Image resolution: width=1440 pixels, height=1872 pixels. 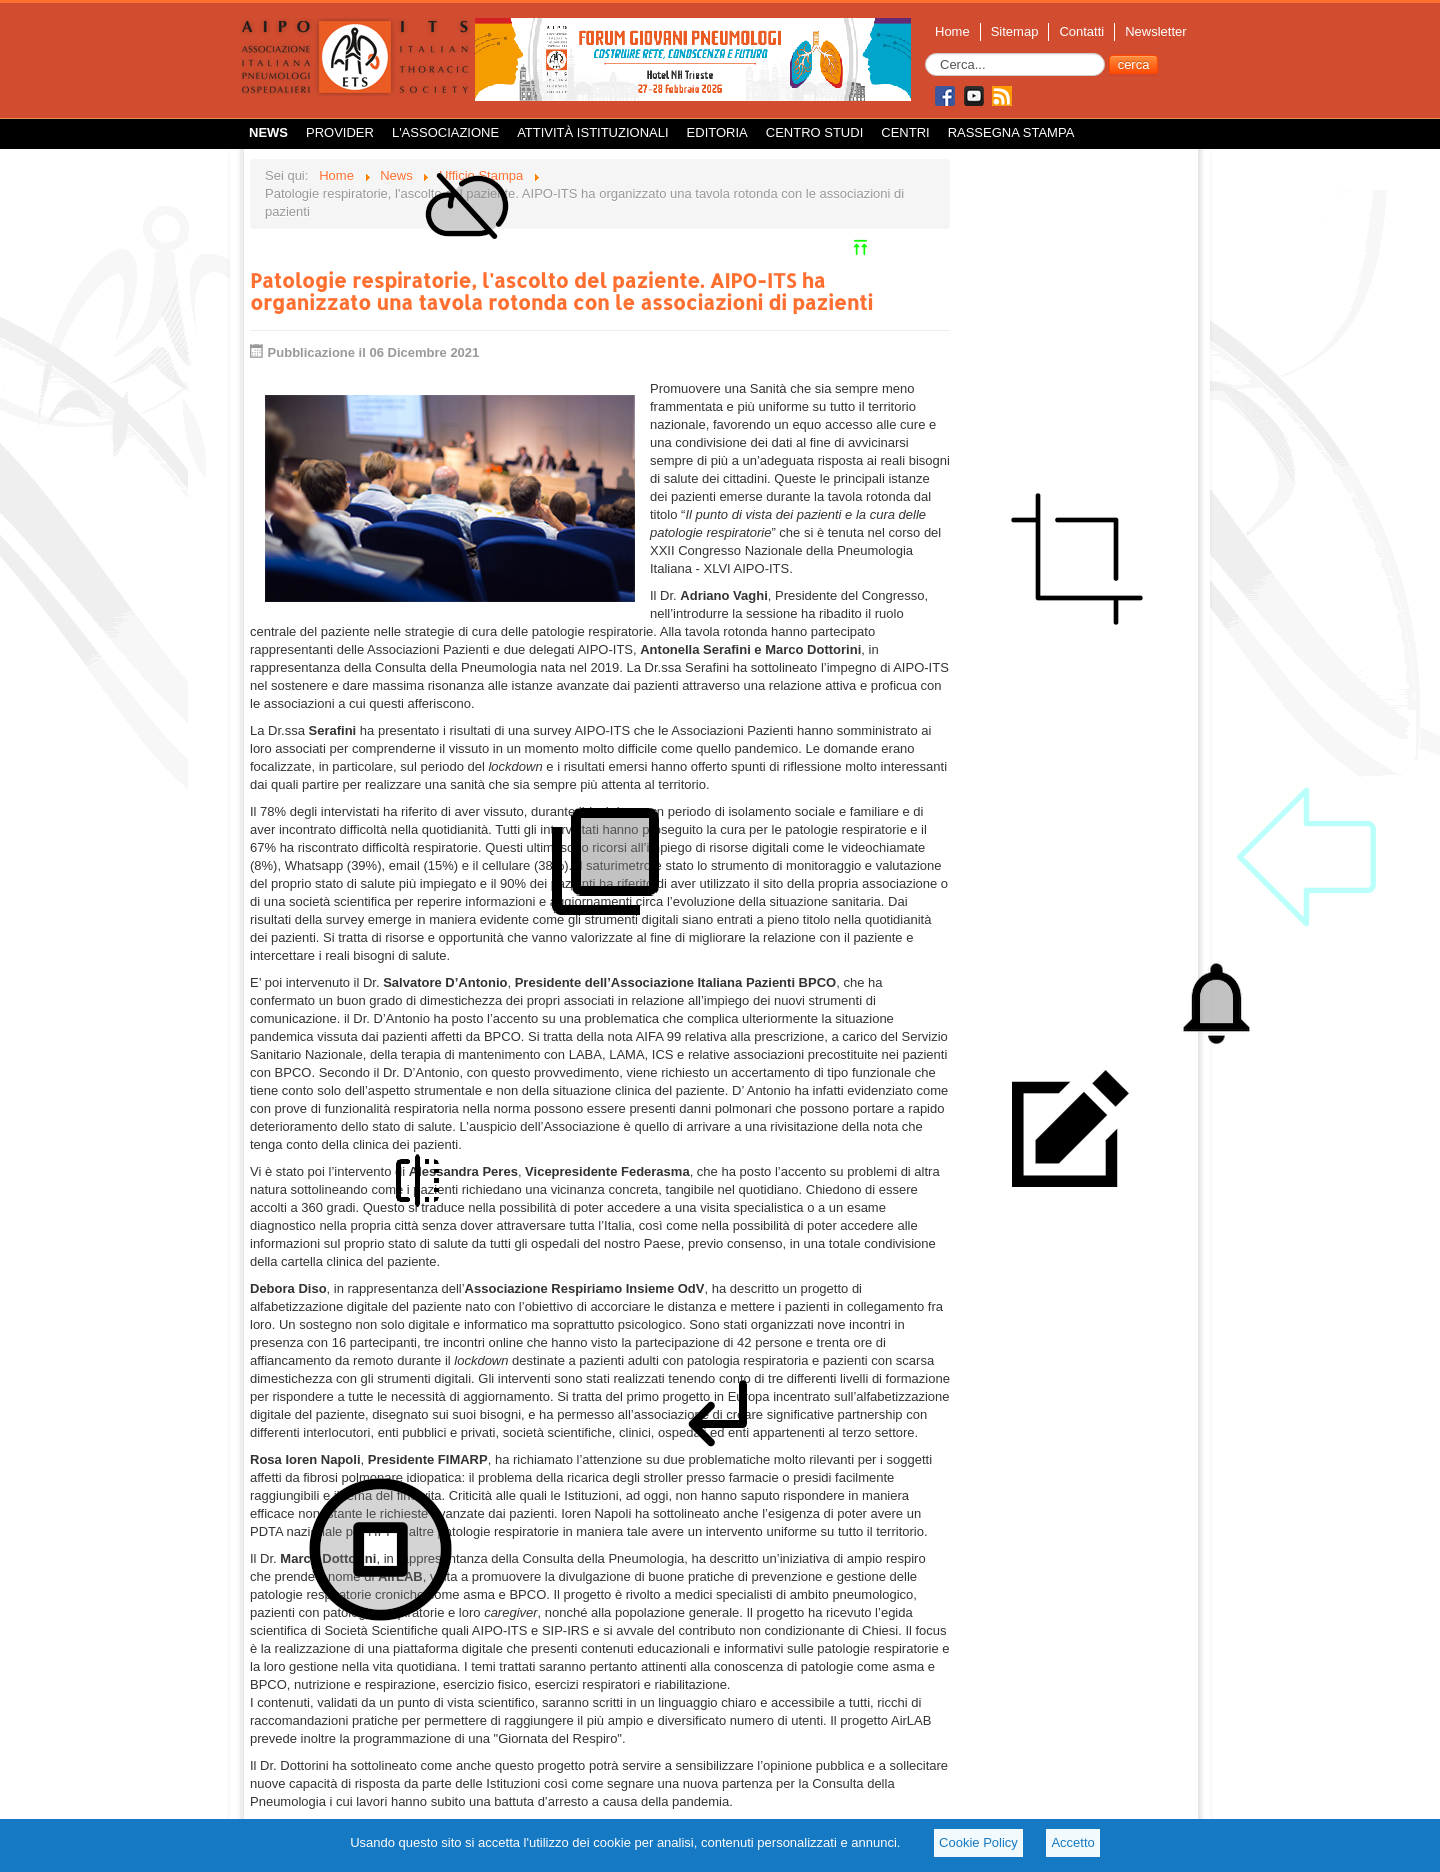 I want to click on cloud sync is disabled or unavailable, so click(x=467, y=206).